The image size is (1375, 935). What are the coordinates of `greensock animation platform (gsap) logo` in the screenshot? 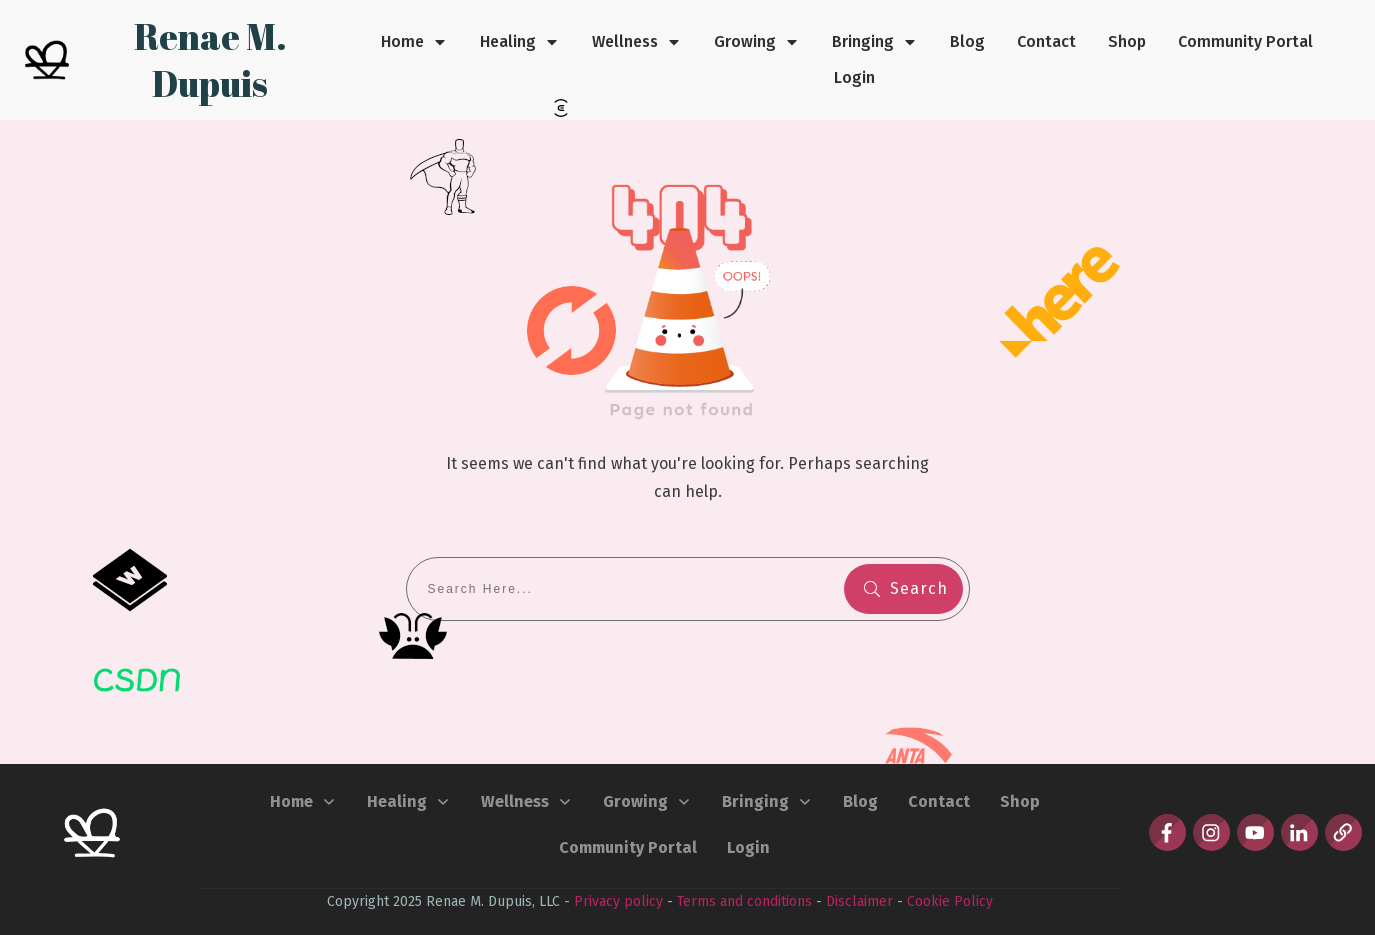 It's located at (443, 177).